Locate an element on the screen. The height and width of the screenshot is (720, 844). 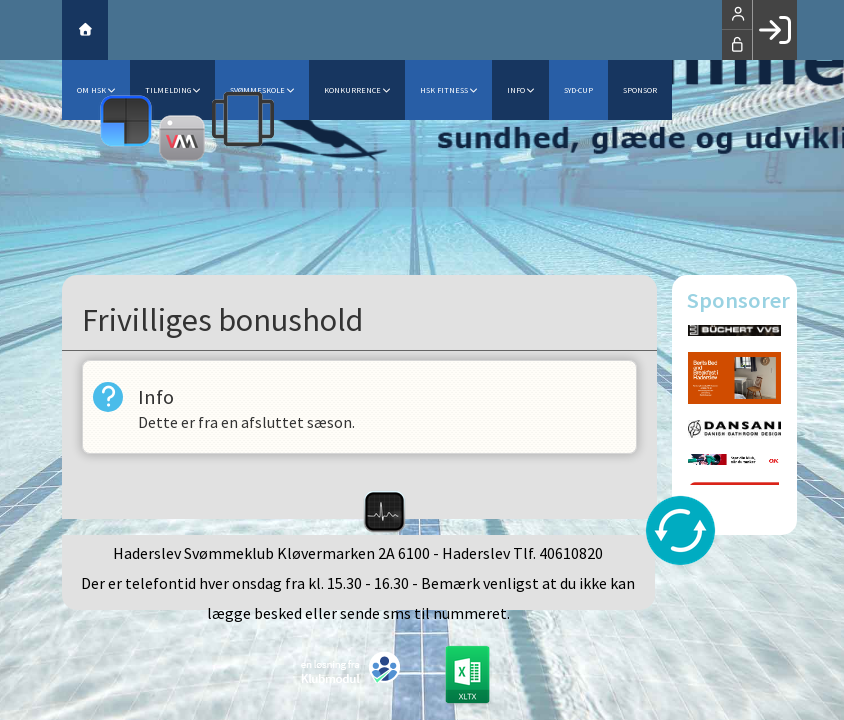
switch to the bottom-left workspace is located at coordinates (126, 121).